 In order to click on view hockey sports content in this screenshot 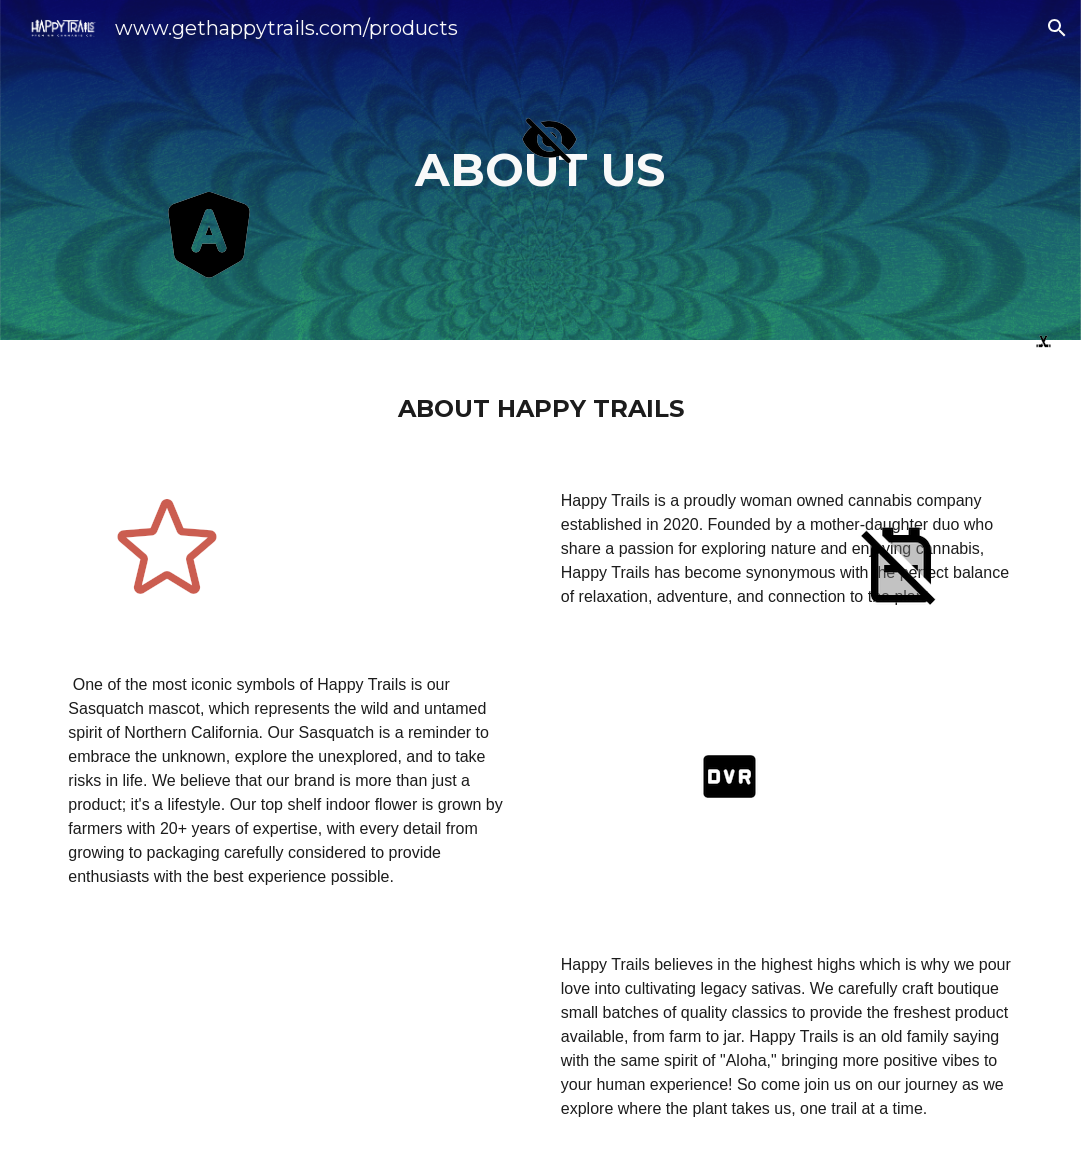, I will do `click(1043, 341)`.